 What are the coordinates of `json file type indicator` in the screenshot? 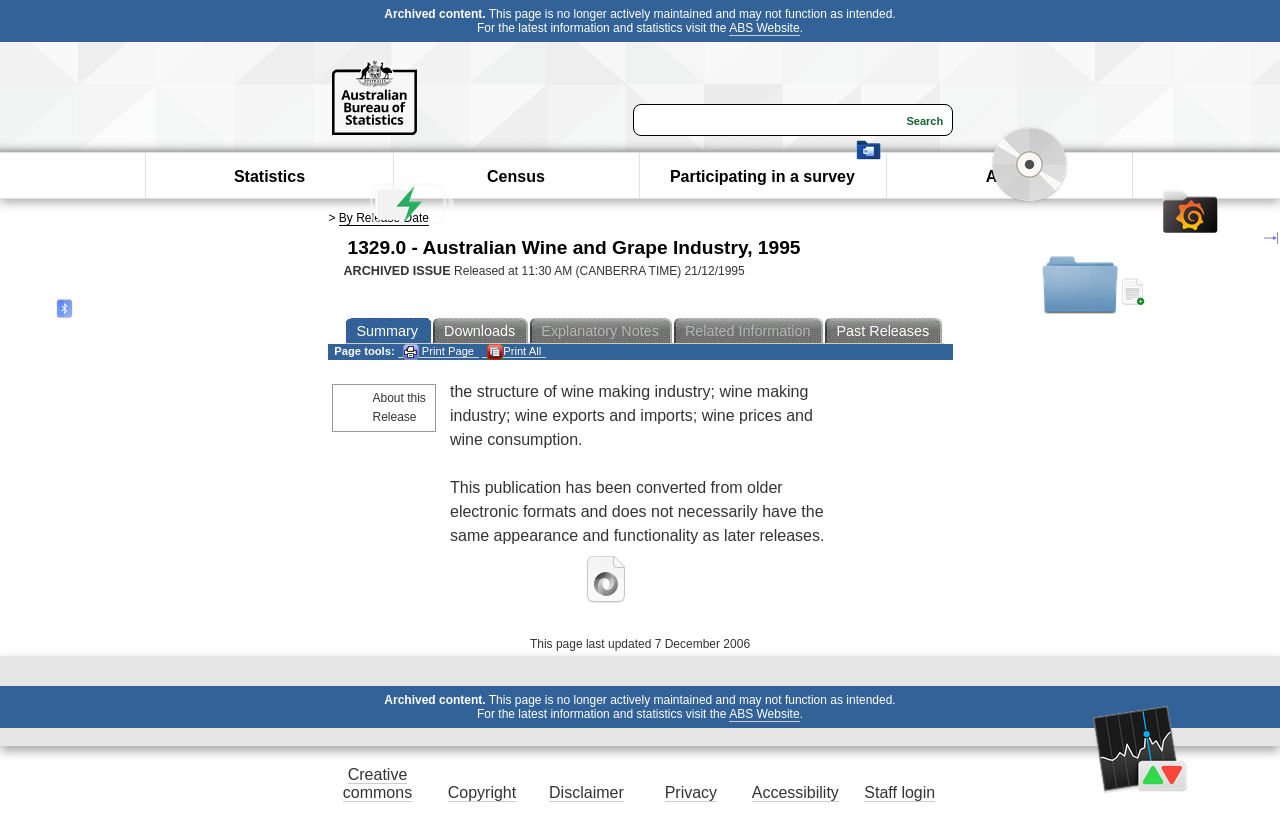 It's located at (606, 579).